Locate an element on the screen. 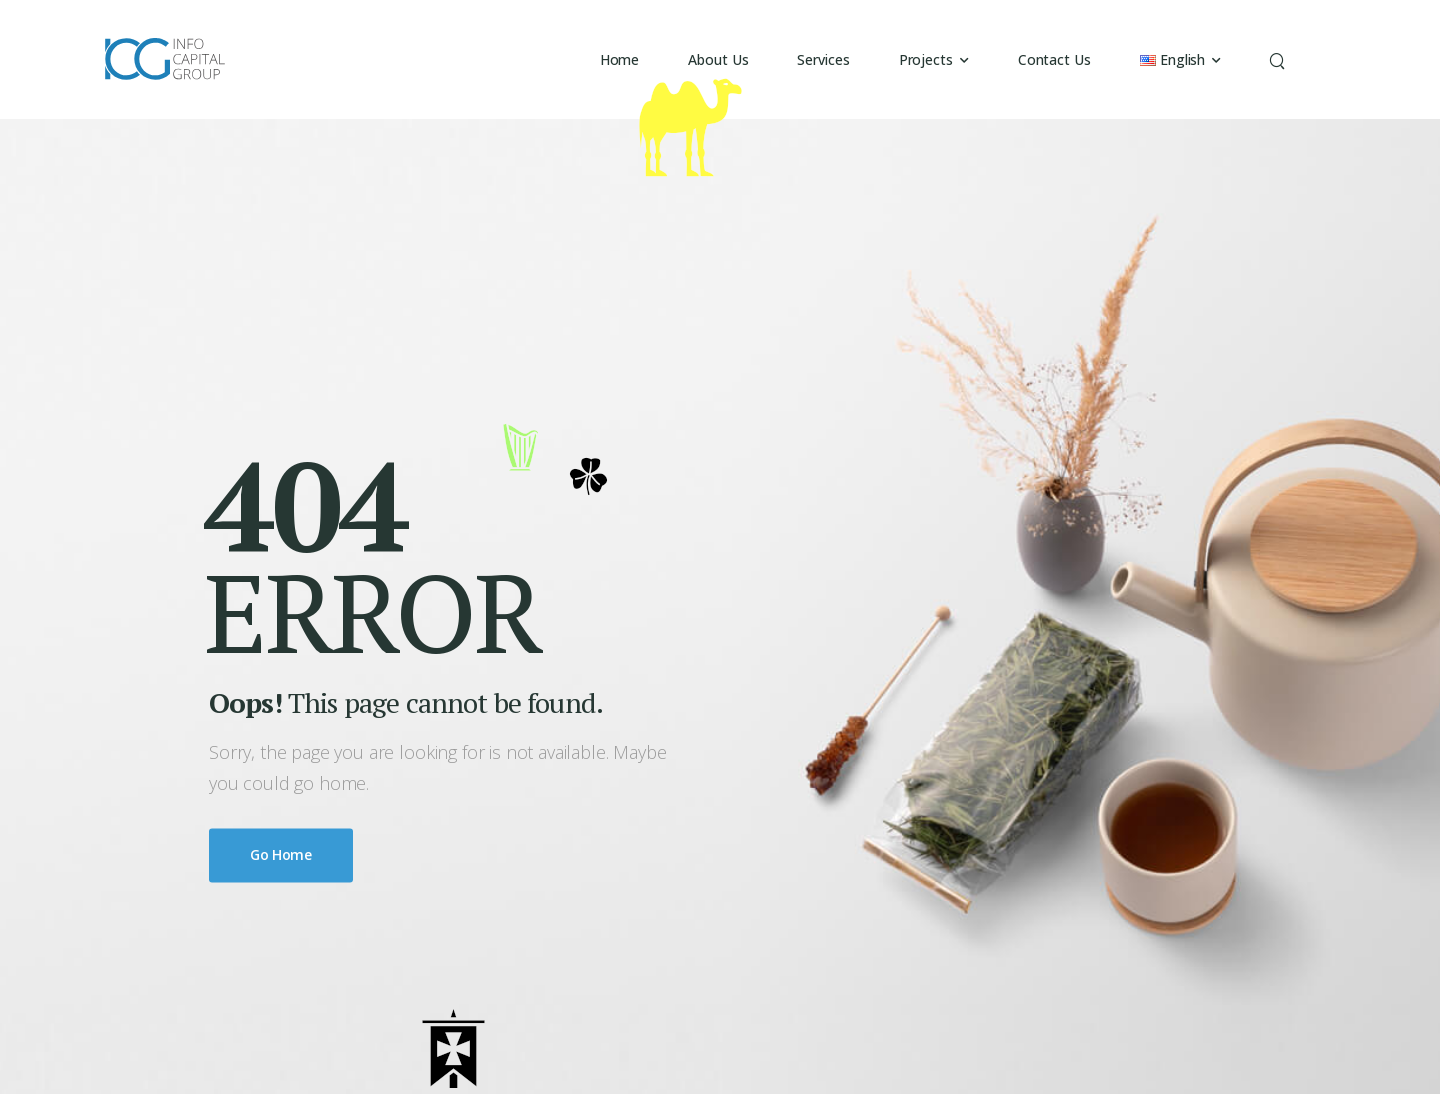 Image resolution: width=1440 pixels, height=1094 pixels. select camel as your game character or avatar is located at coordinates (690, 127).